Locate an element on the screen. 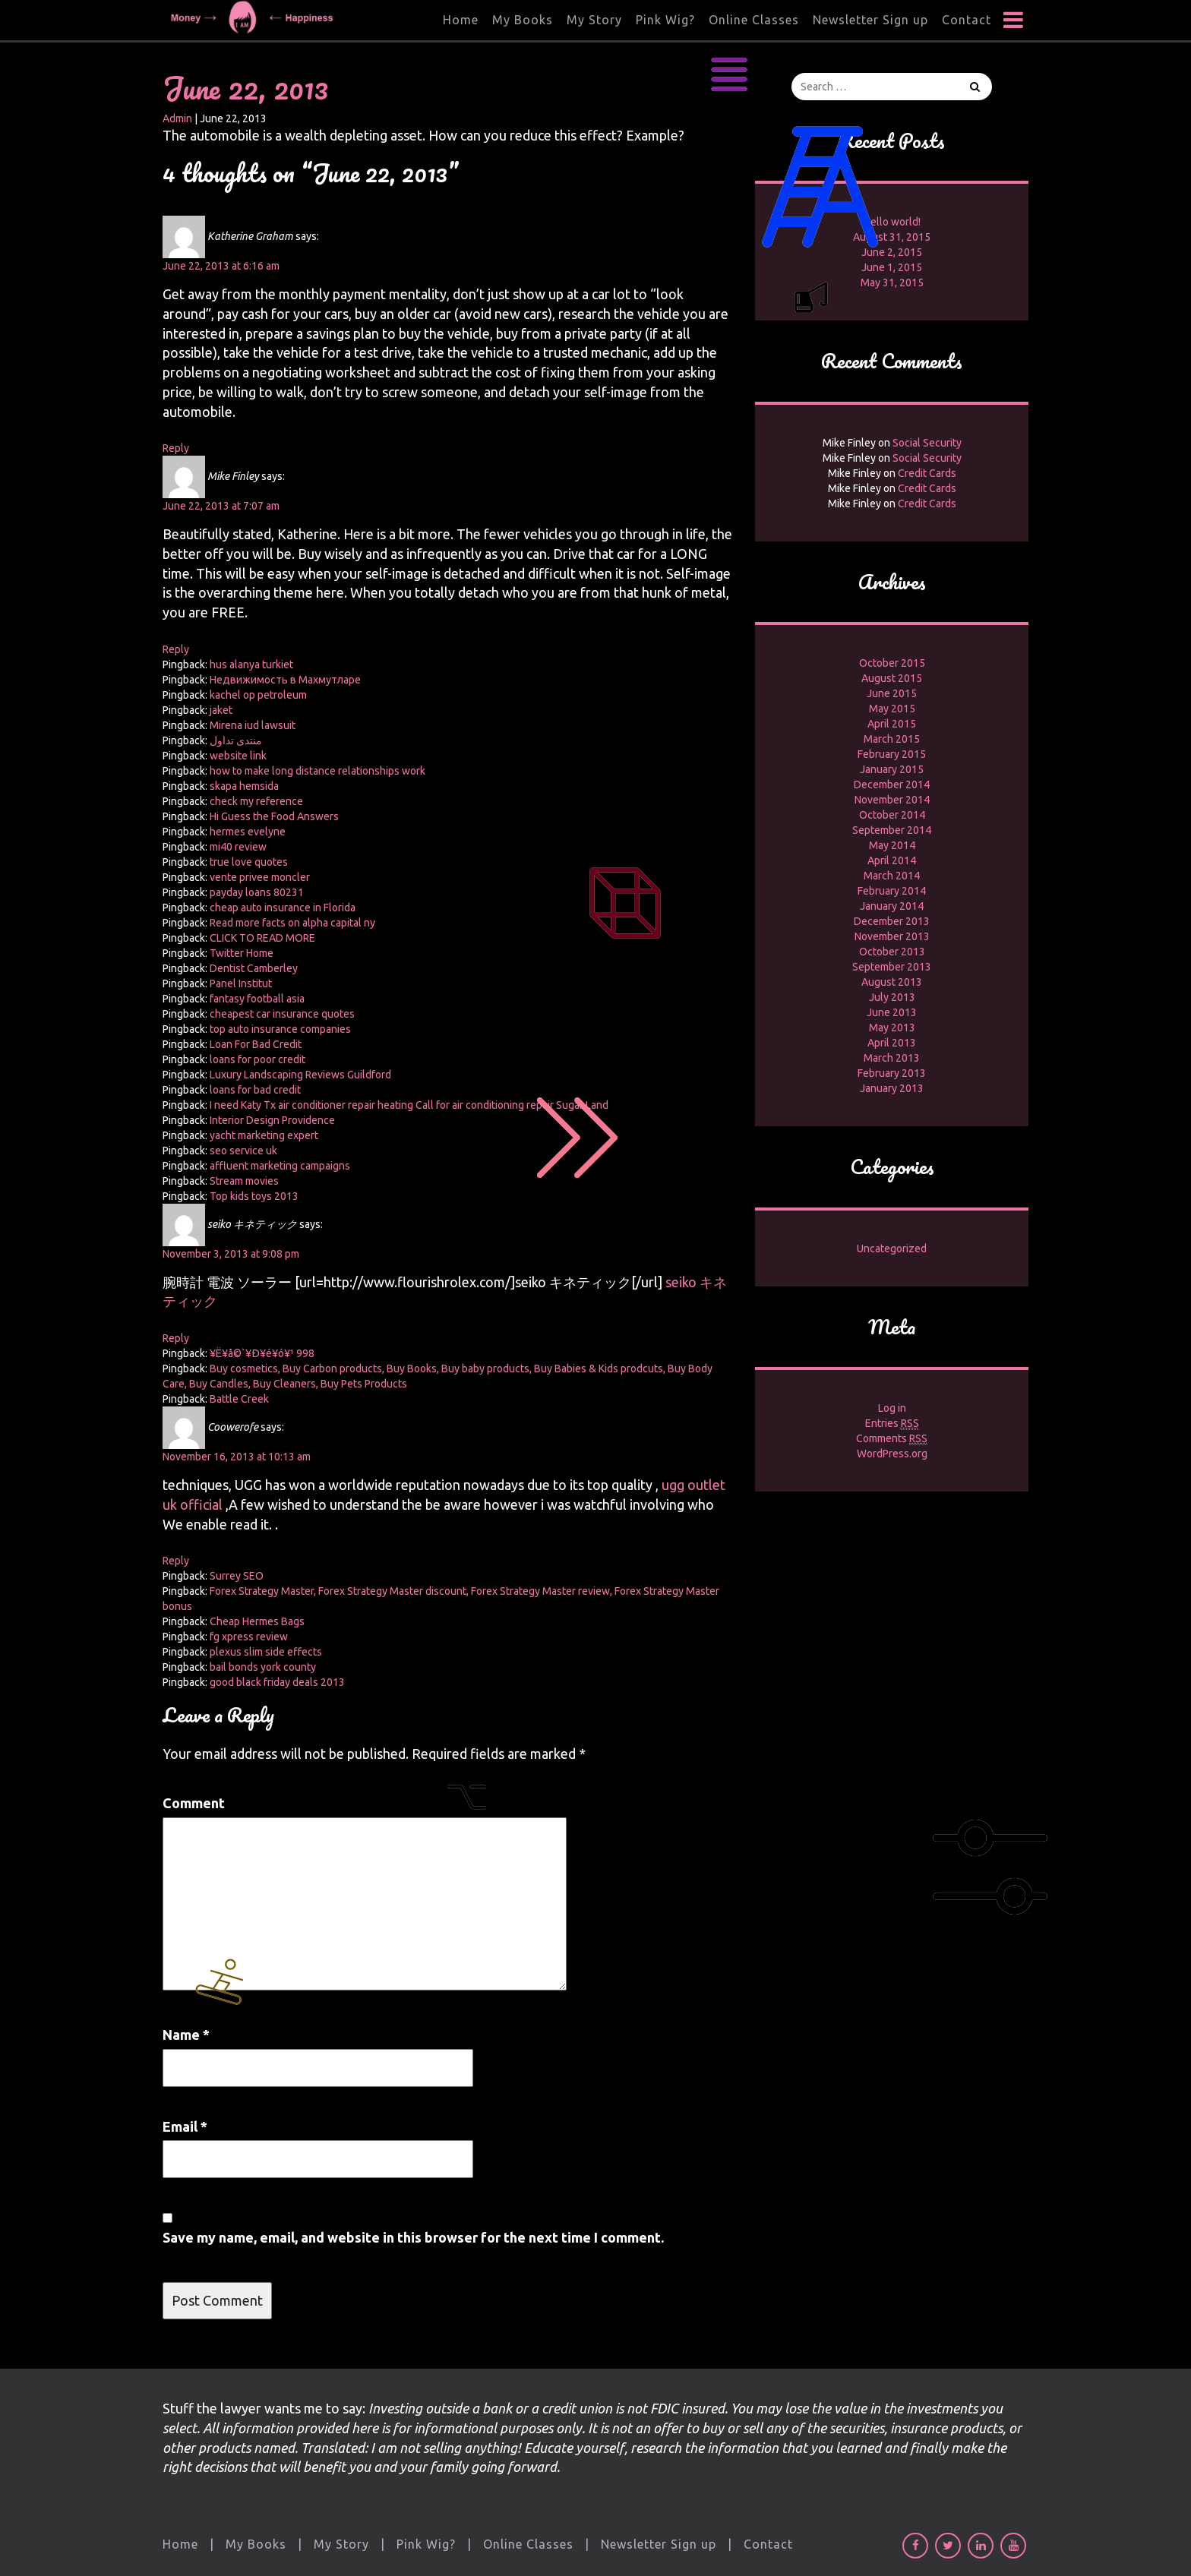 This screenshot has height=2576, width=1191. access keyboard or input options is located at coordinates (466, 1795).